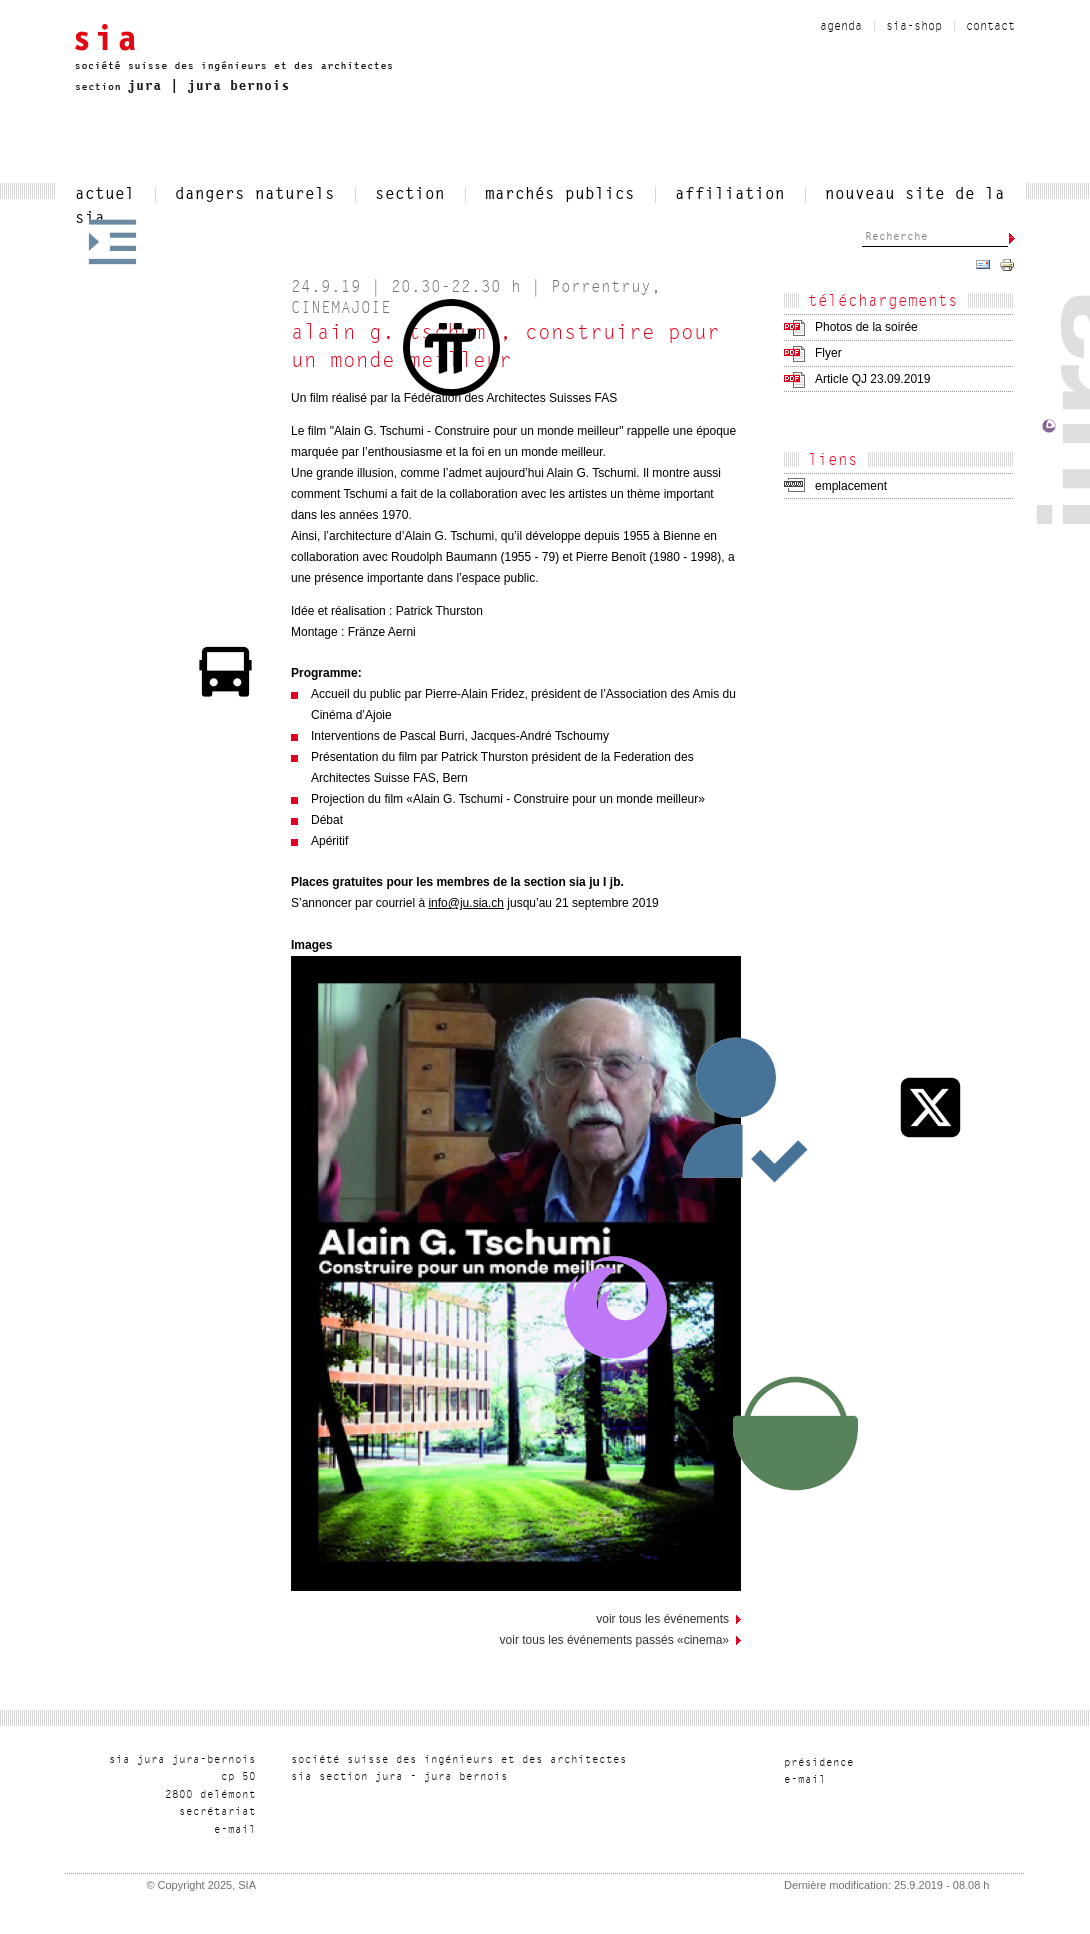 The width and height of the screenshot is (1090, 1934). Describe the element at coordinates (451, 347) in the screenshot. I see `pi network cryptocurrency logo` at that location.